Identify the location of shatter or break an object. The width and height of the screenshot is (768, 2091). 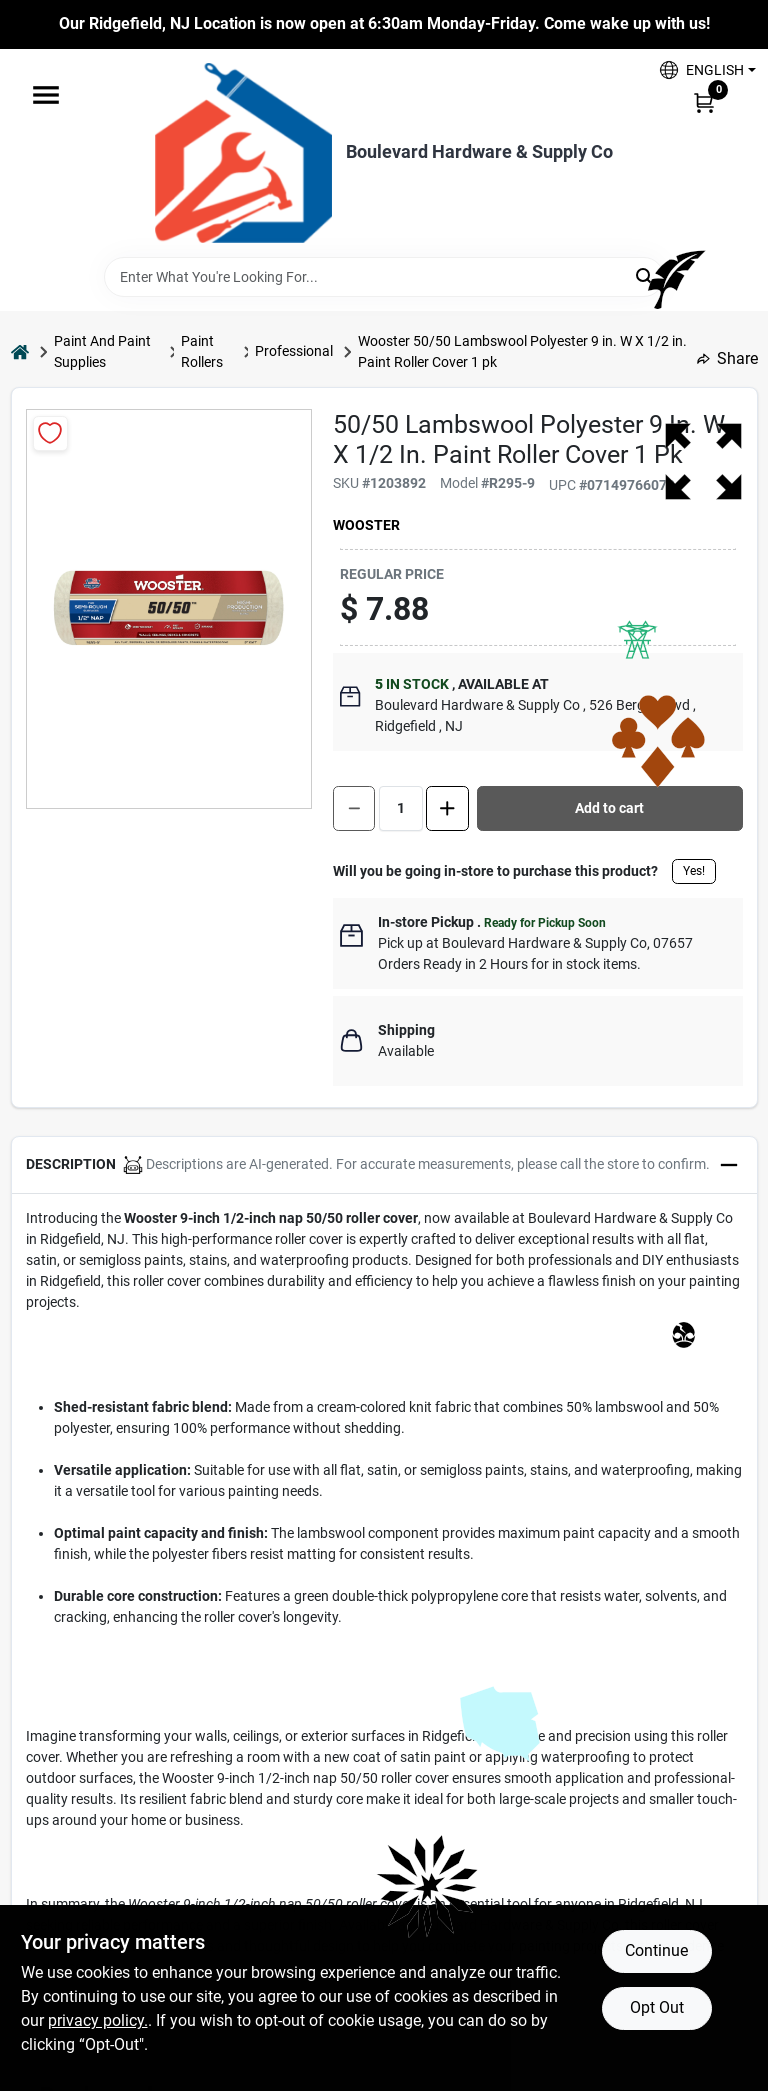
(427, 1886).